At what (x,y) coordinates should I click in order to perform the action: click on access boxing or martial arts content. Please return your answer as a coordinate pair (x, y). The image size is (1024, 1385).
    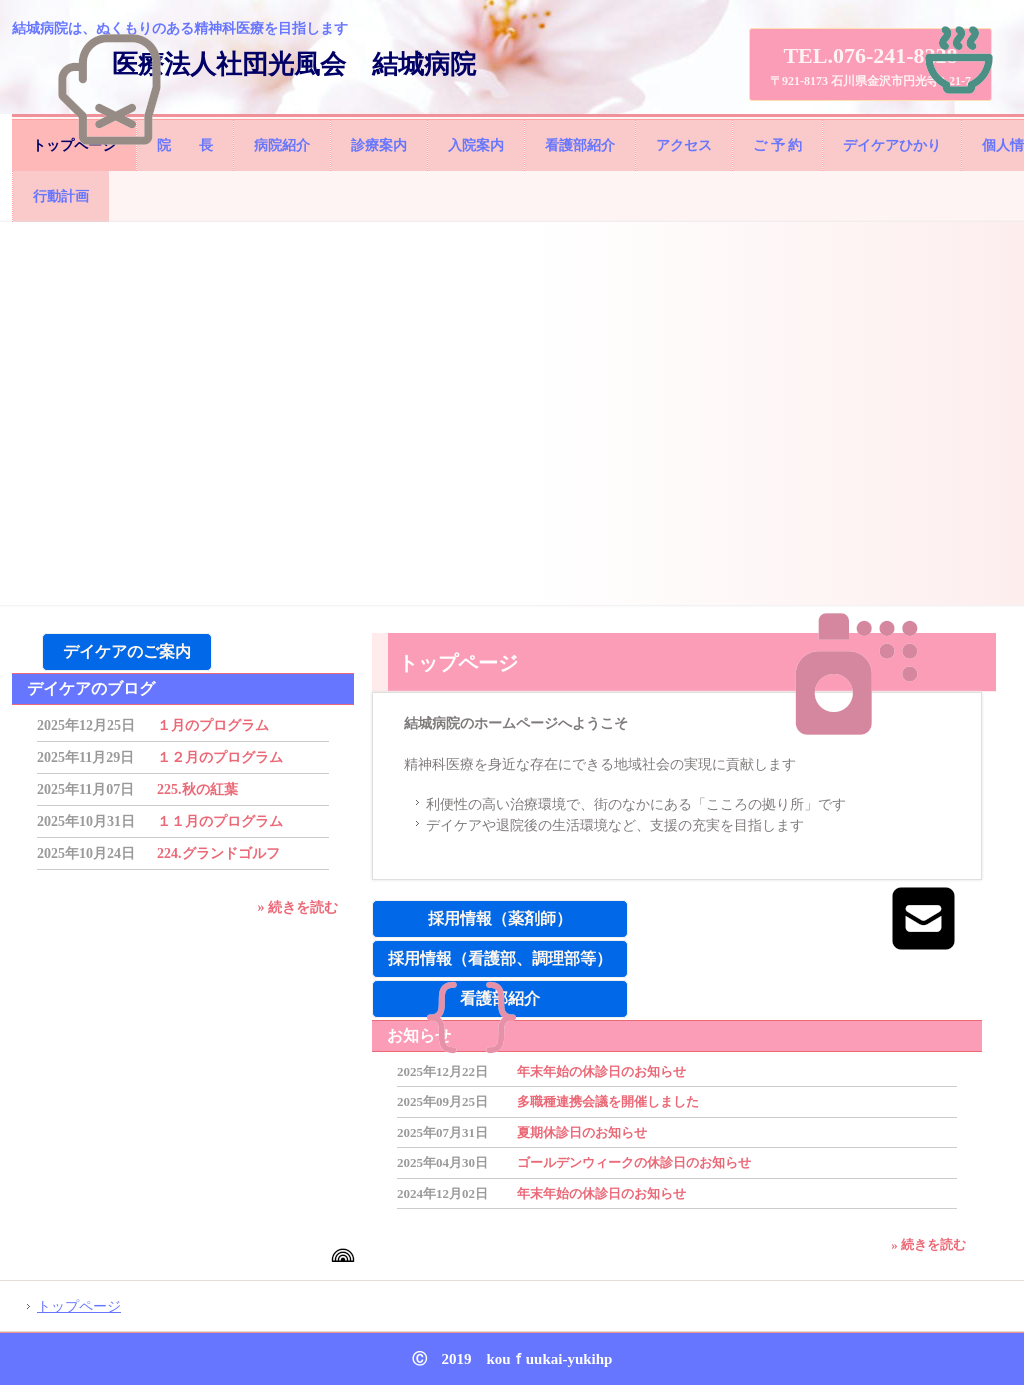
    Looking at the image, I should click on (111, 91).